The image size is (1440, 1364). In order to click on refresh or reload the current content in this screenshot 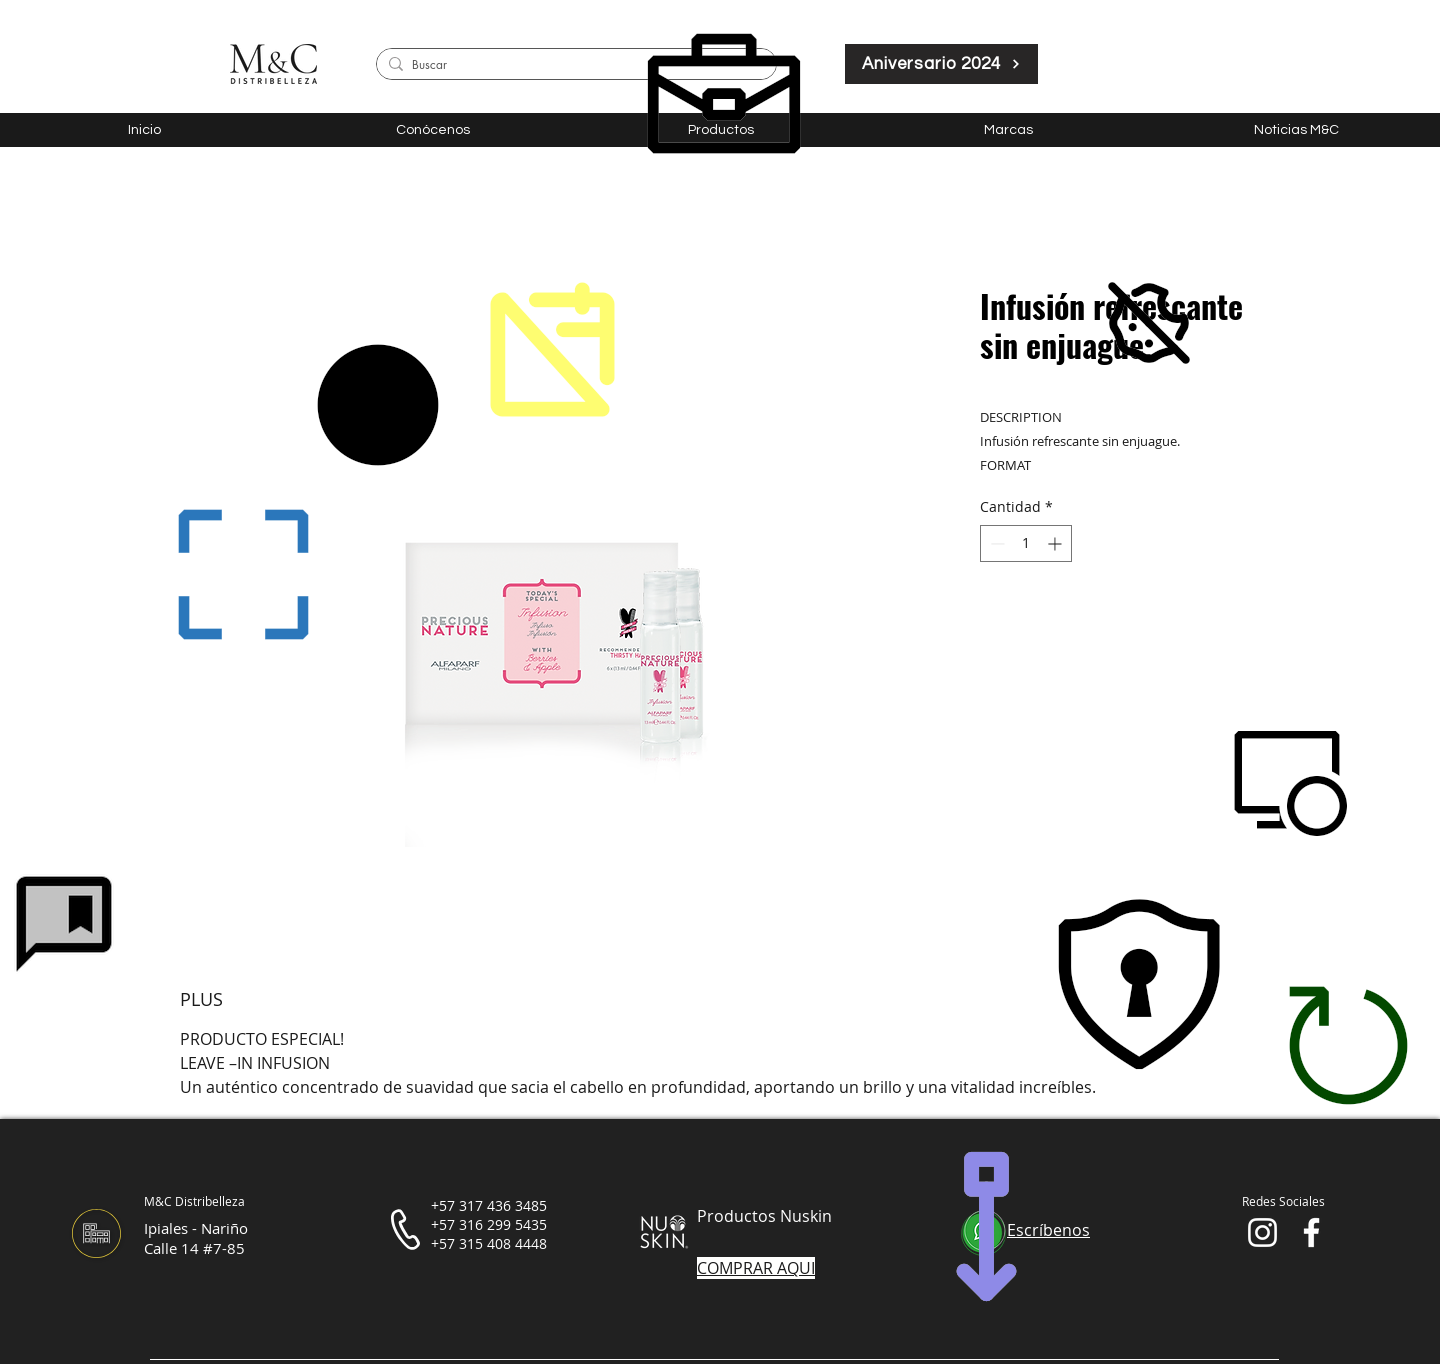, I will do `click(1348, 1045)`.